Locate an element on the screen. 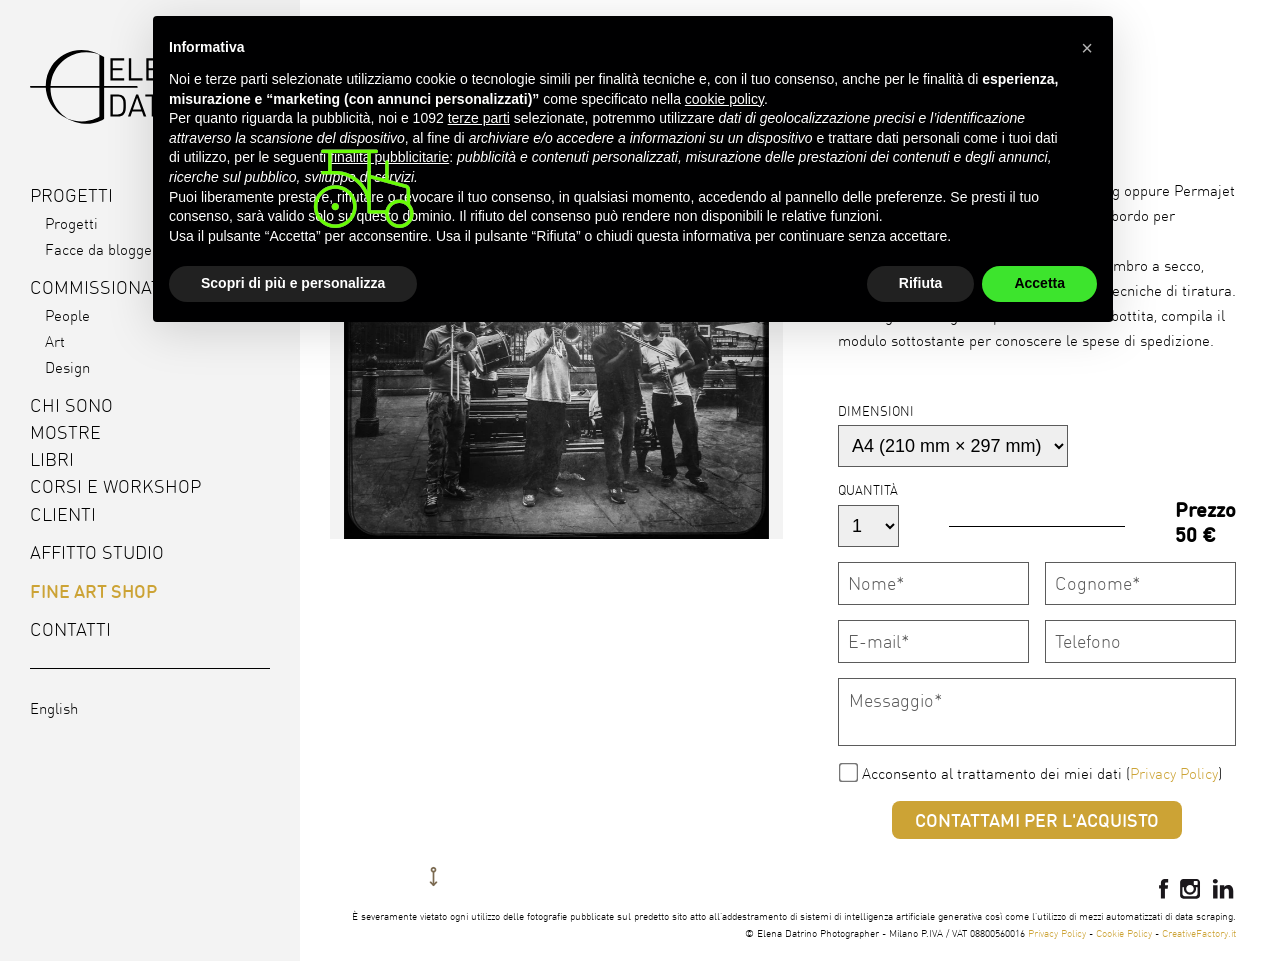  access farming or agricultural features is located at coordinates (362, 187).